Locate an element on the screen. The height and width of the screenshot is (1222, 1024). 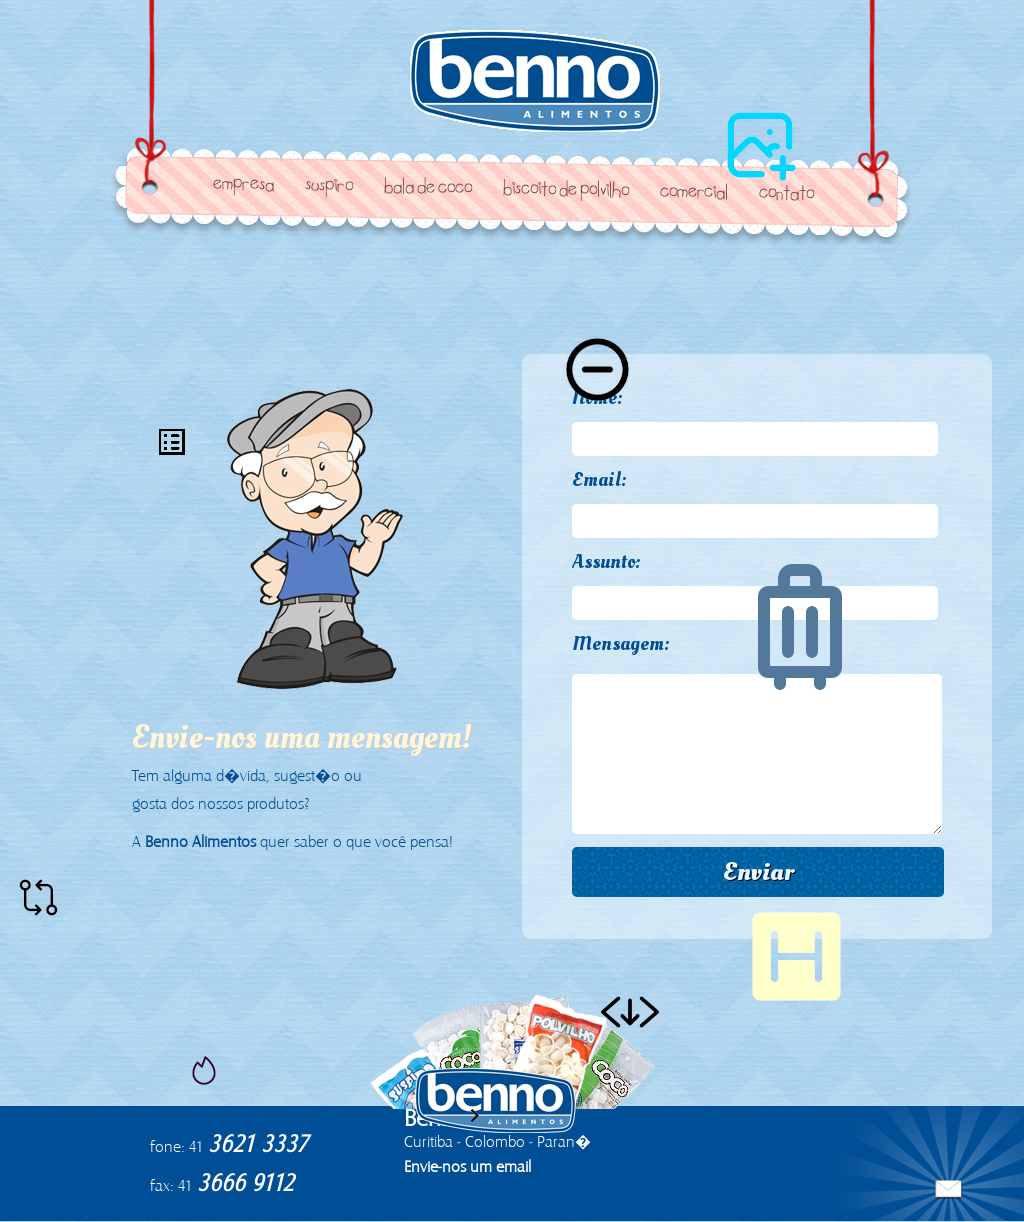
remove an item from a list is located at coordinates (597, 369).